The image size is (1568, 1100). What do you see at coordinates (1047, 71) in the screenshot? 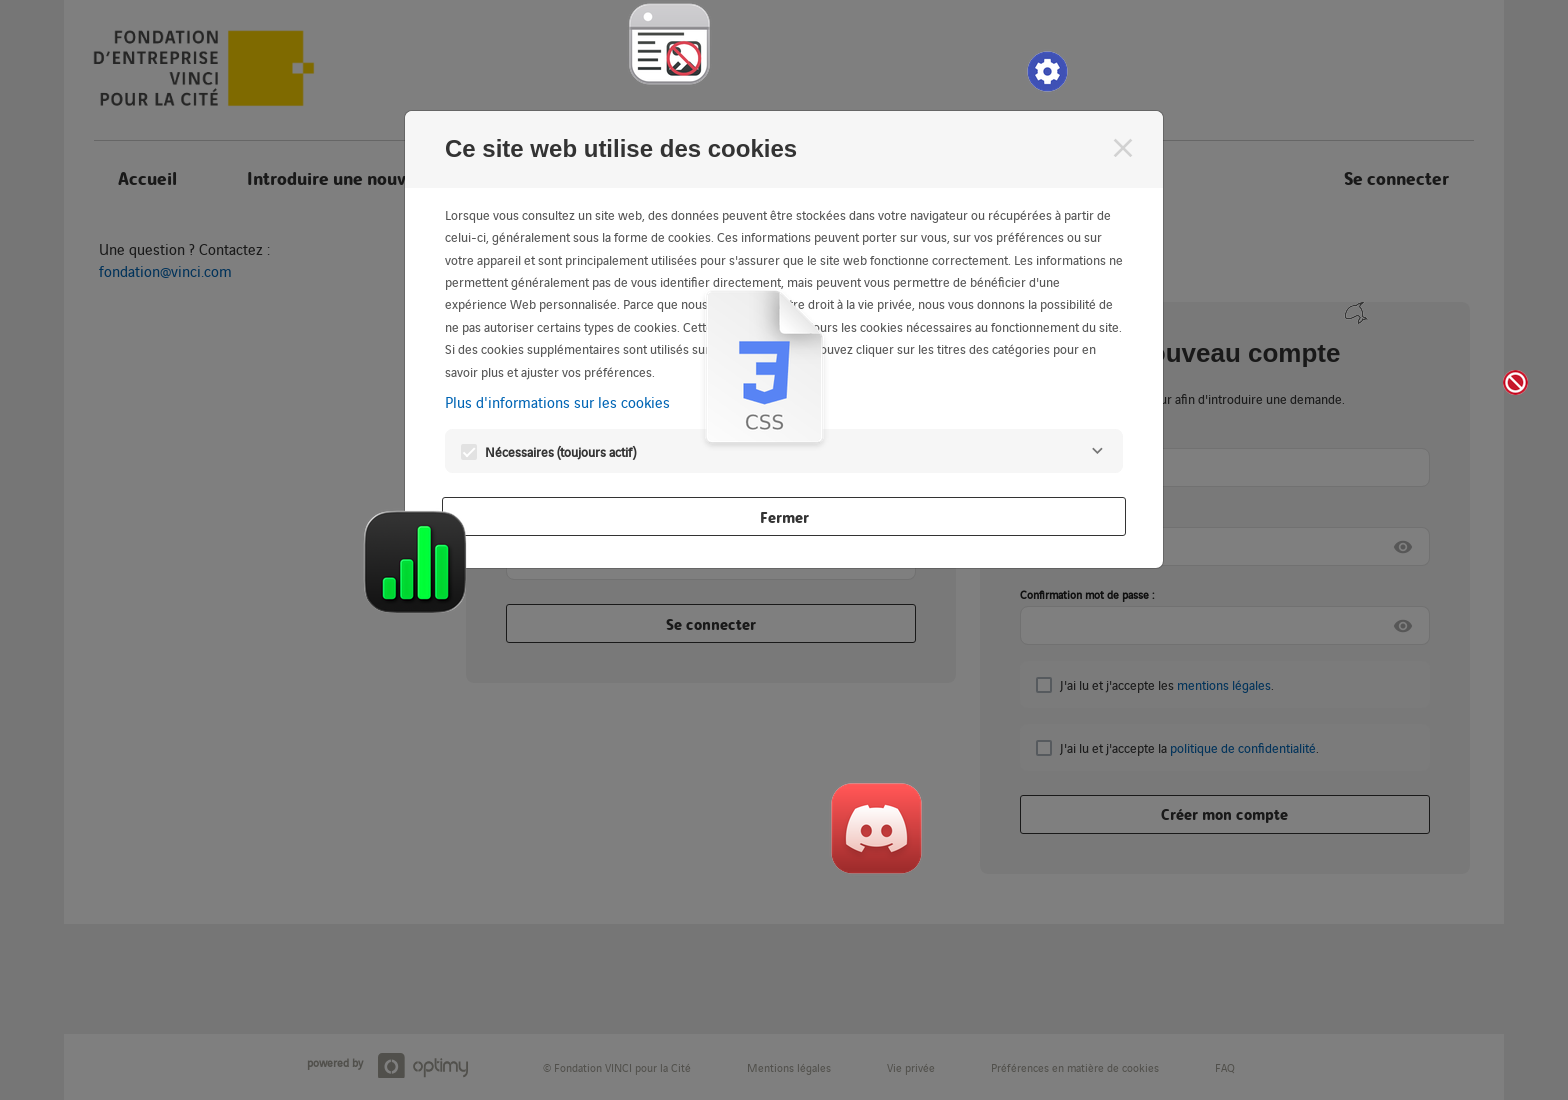
I see `indicates a system or settings-related item` at bounding box center [1047, 71].